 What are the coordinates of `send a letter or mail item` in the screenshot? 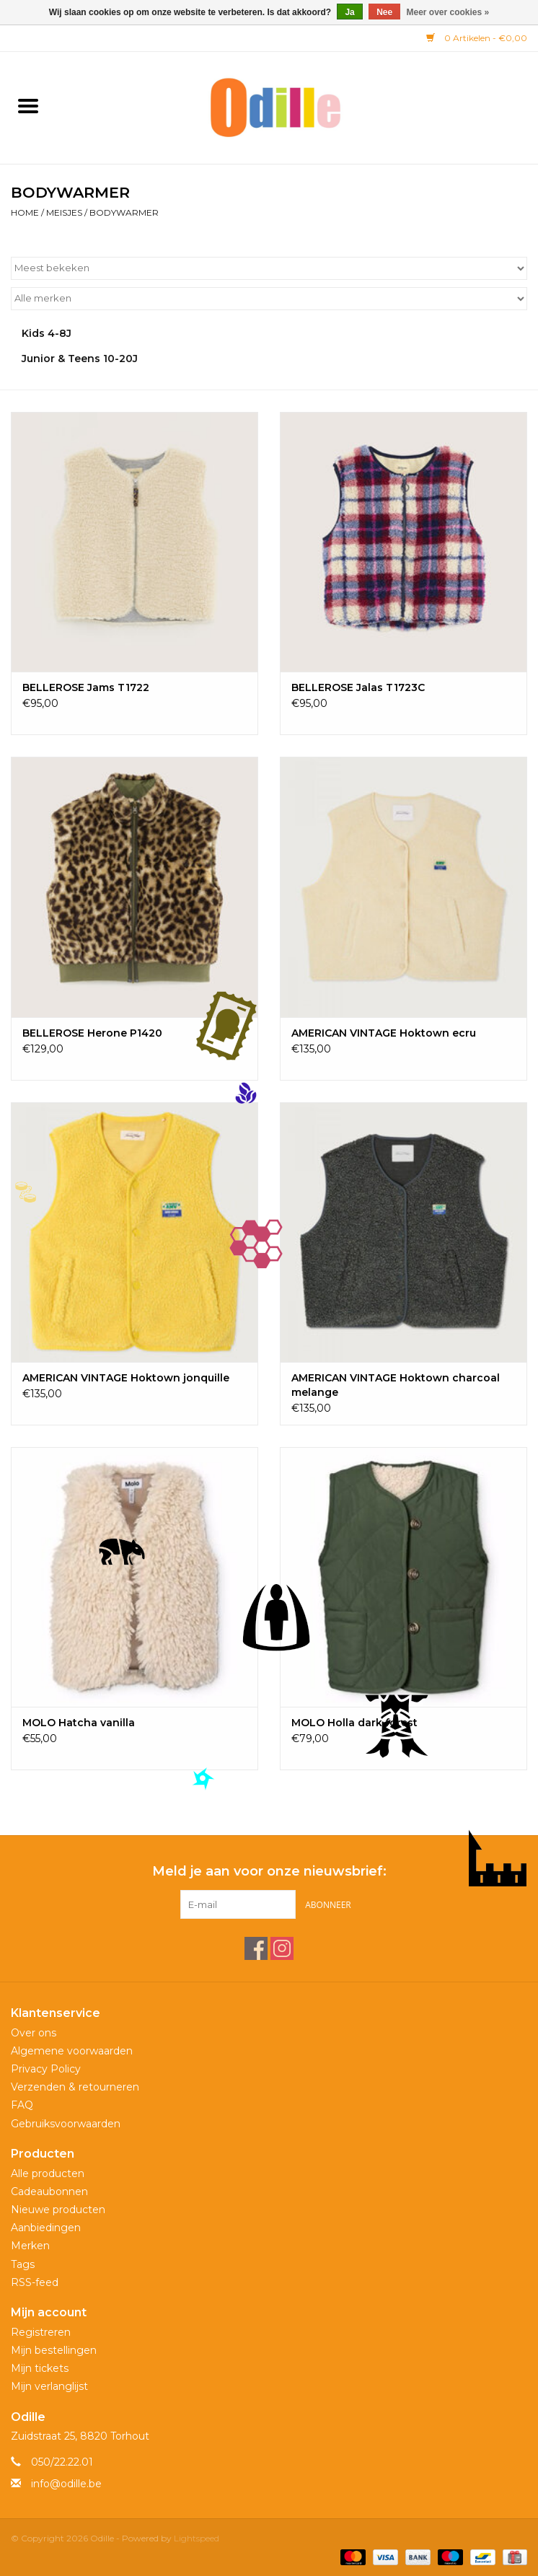 It's located at (226, 1026).